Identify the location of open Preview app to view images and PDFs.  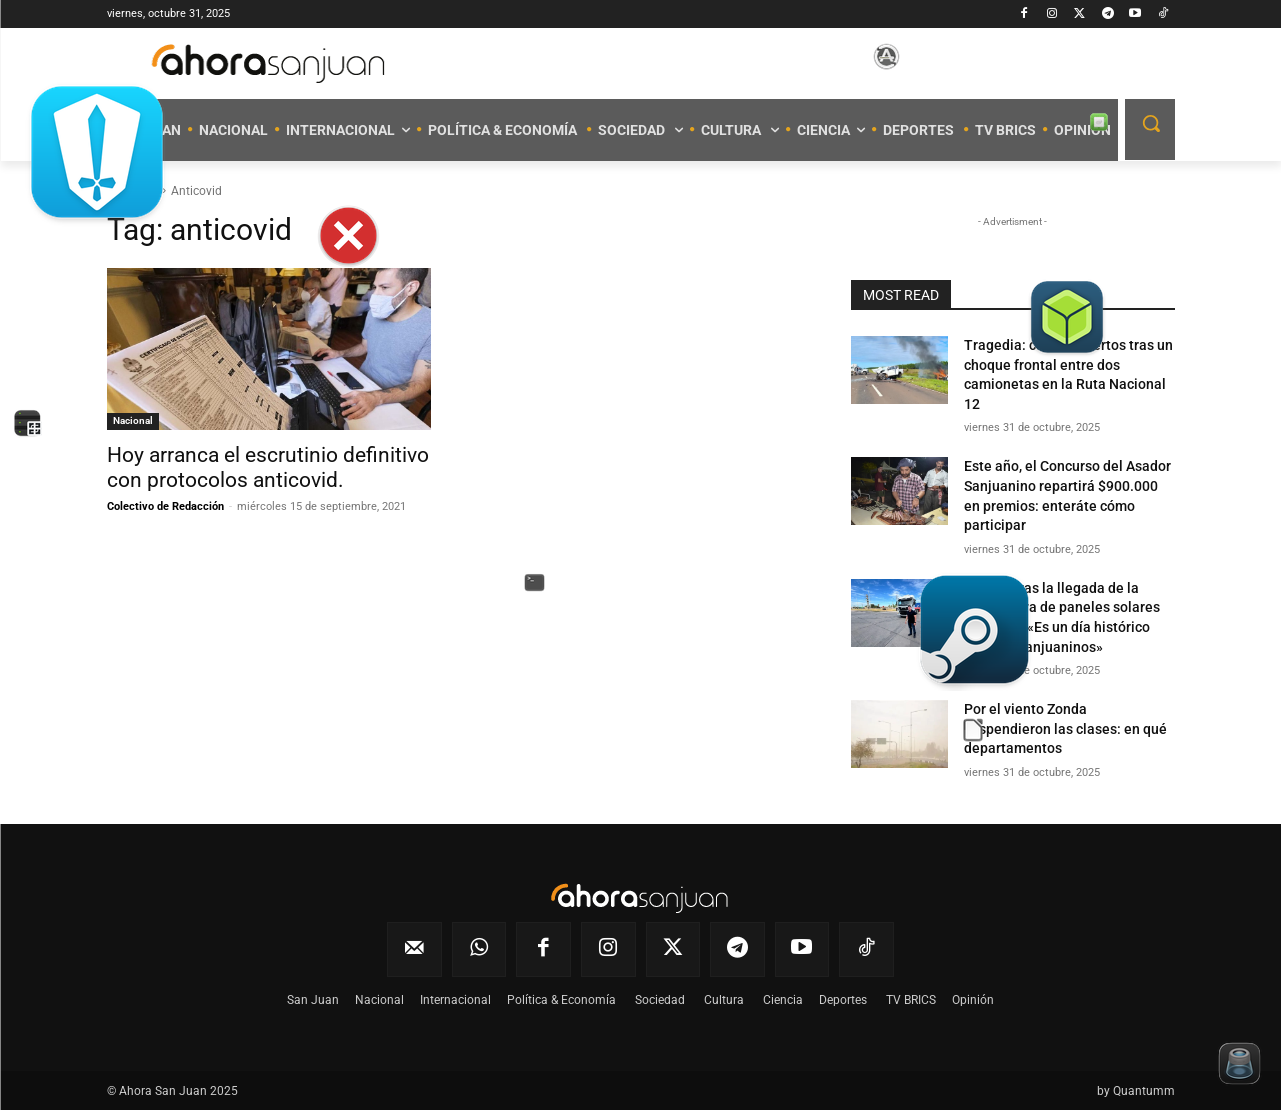
(1239, 1063).